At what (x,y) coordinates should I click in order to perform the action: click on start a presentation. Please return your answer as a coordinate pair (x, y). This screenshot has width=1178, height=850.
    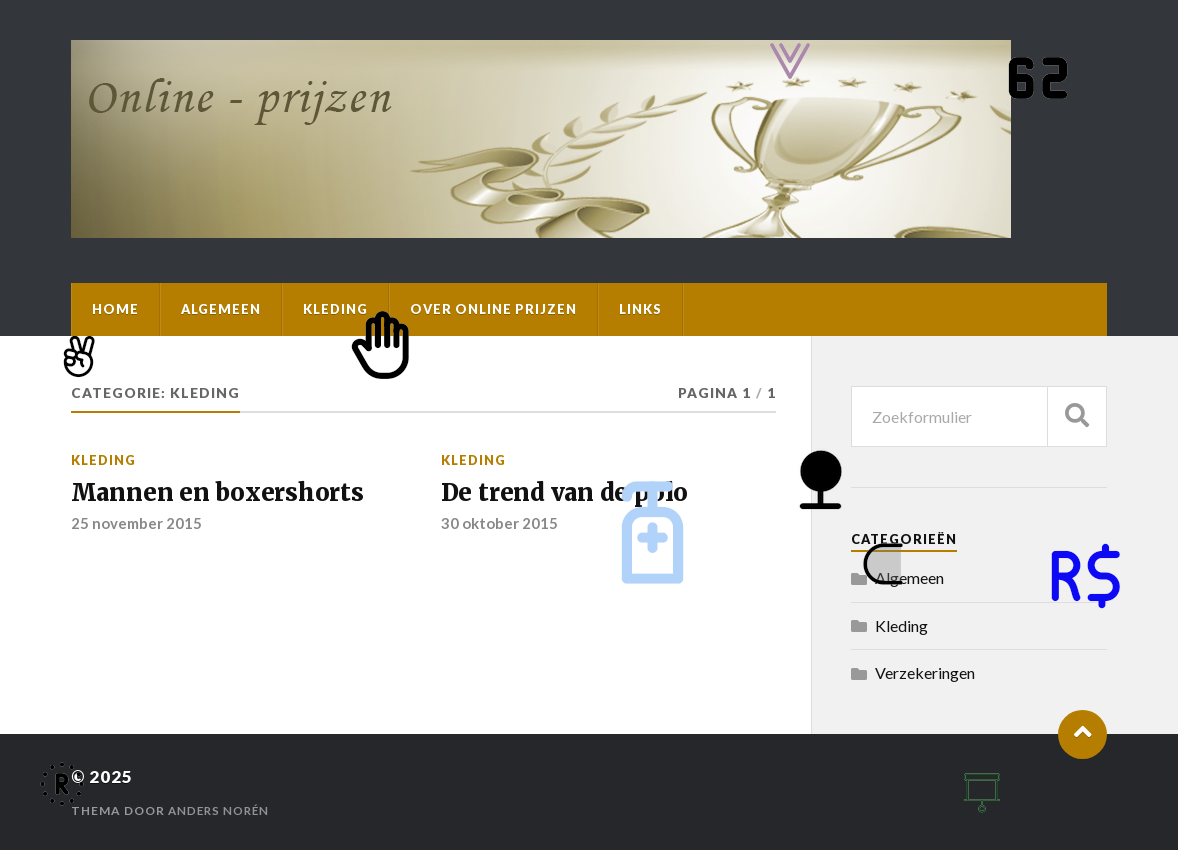
    Looking at the image, I should click on (982, 790).